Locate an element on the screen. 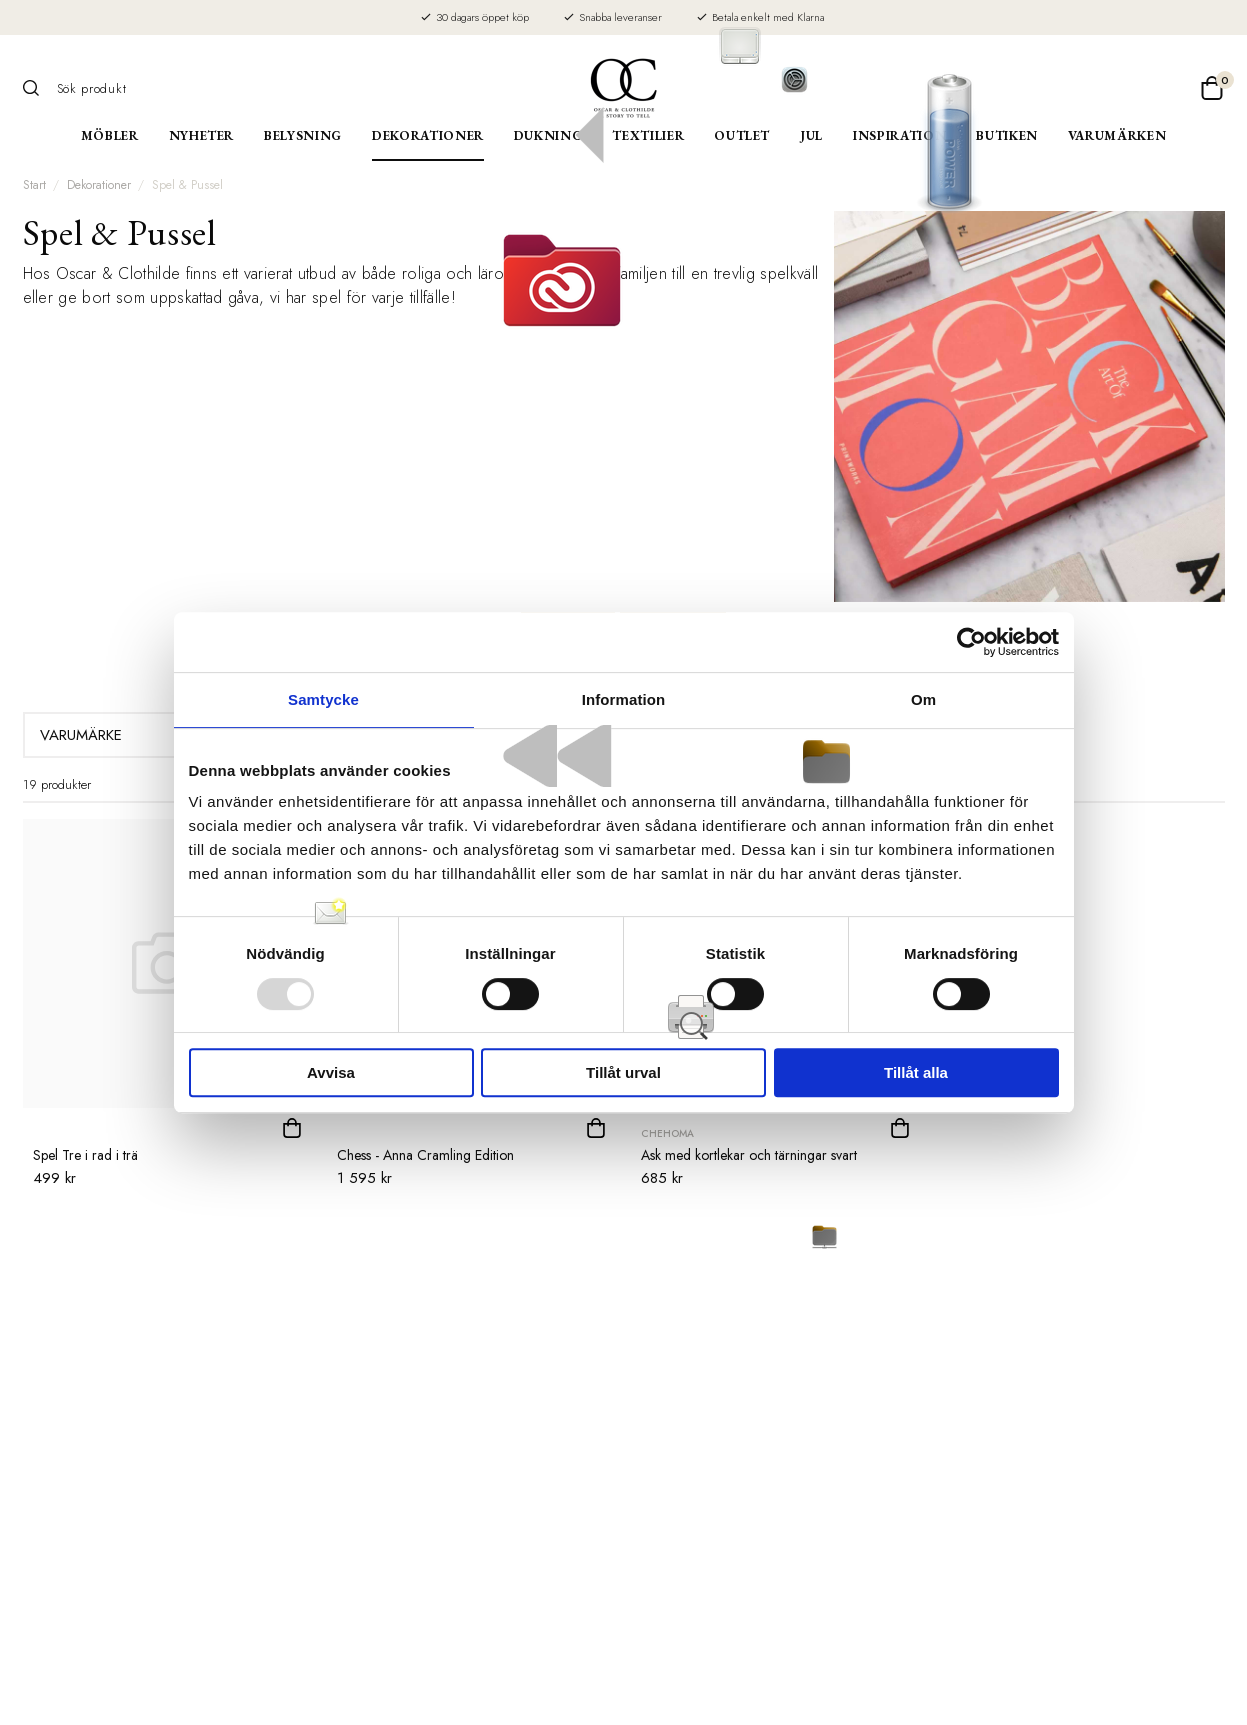  navigate to the previous item or screen is located at coordinates (592, 135).